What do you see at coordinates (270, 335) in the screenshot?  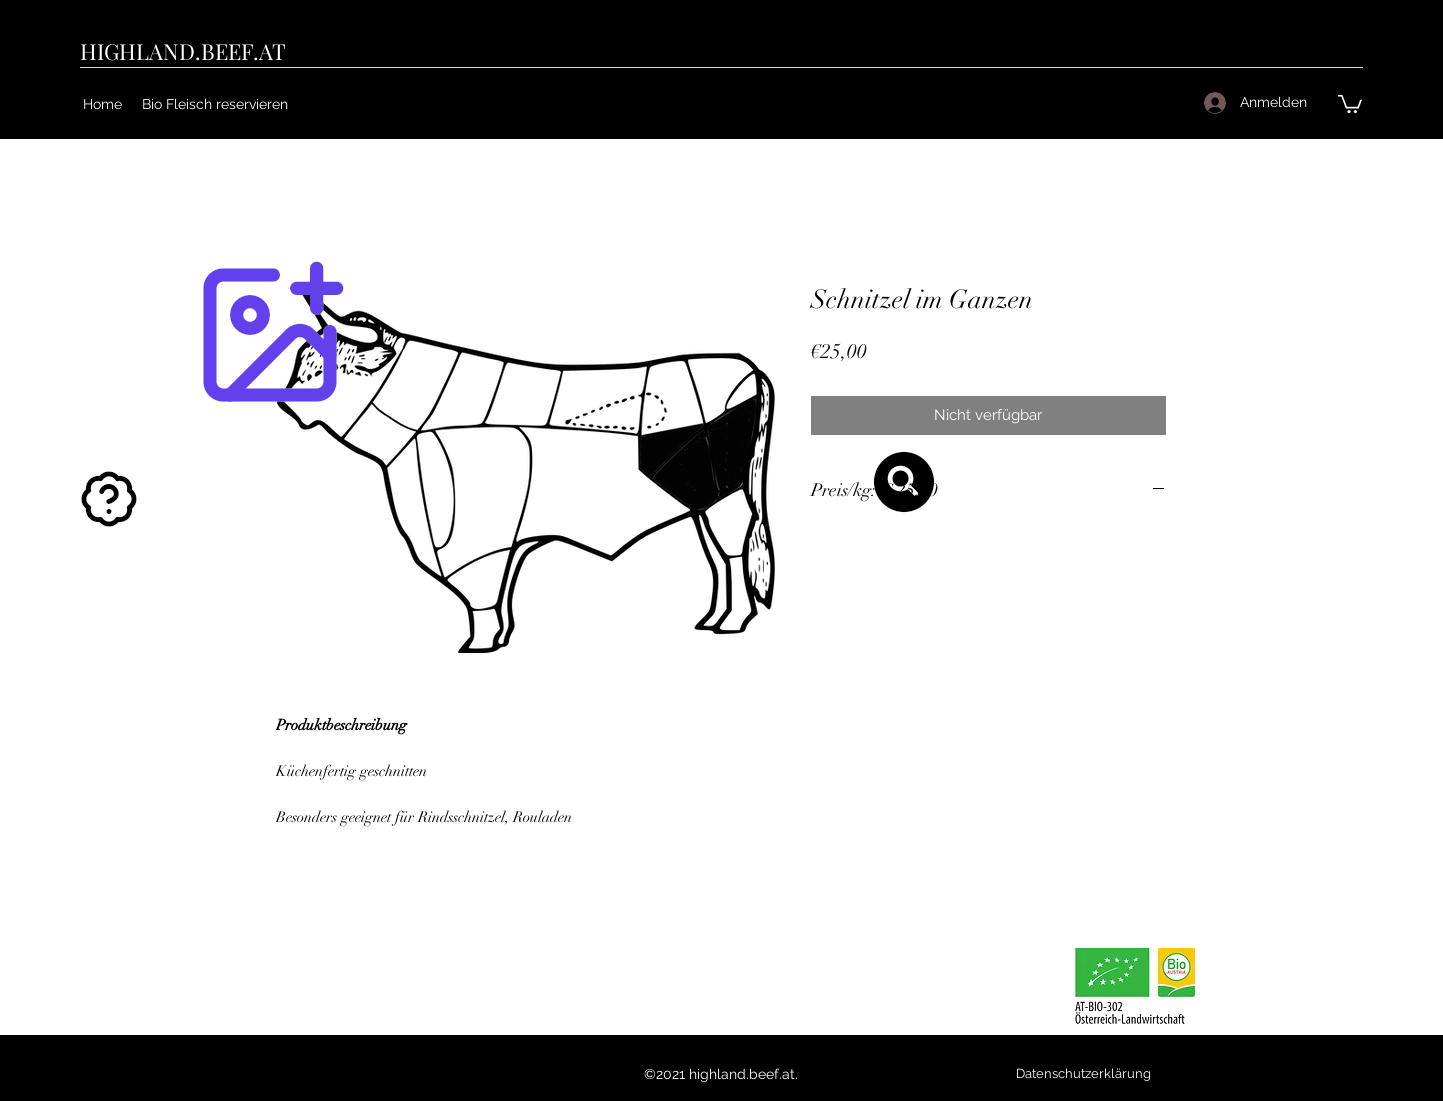 I see `add a new image or photo` at bounding box center [270, 335].